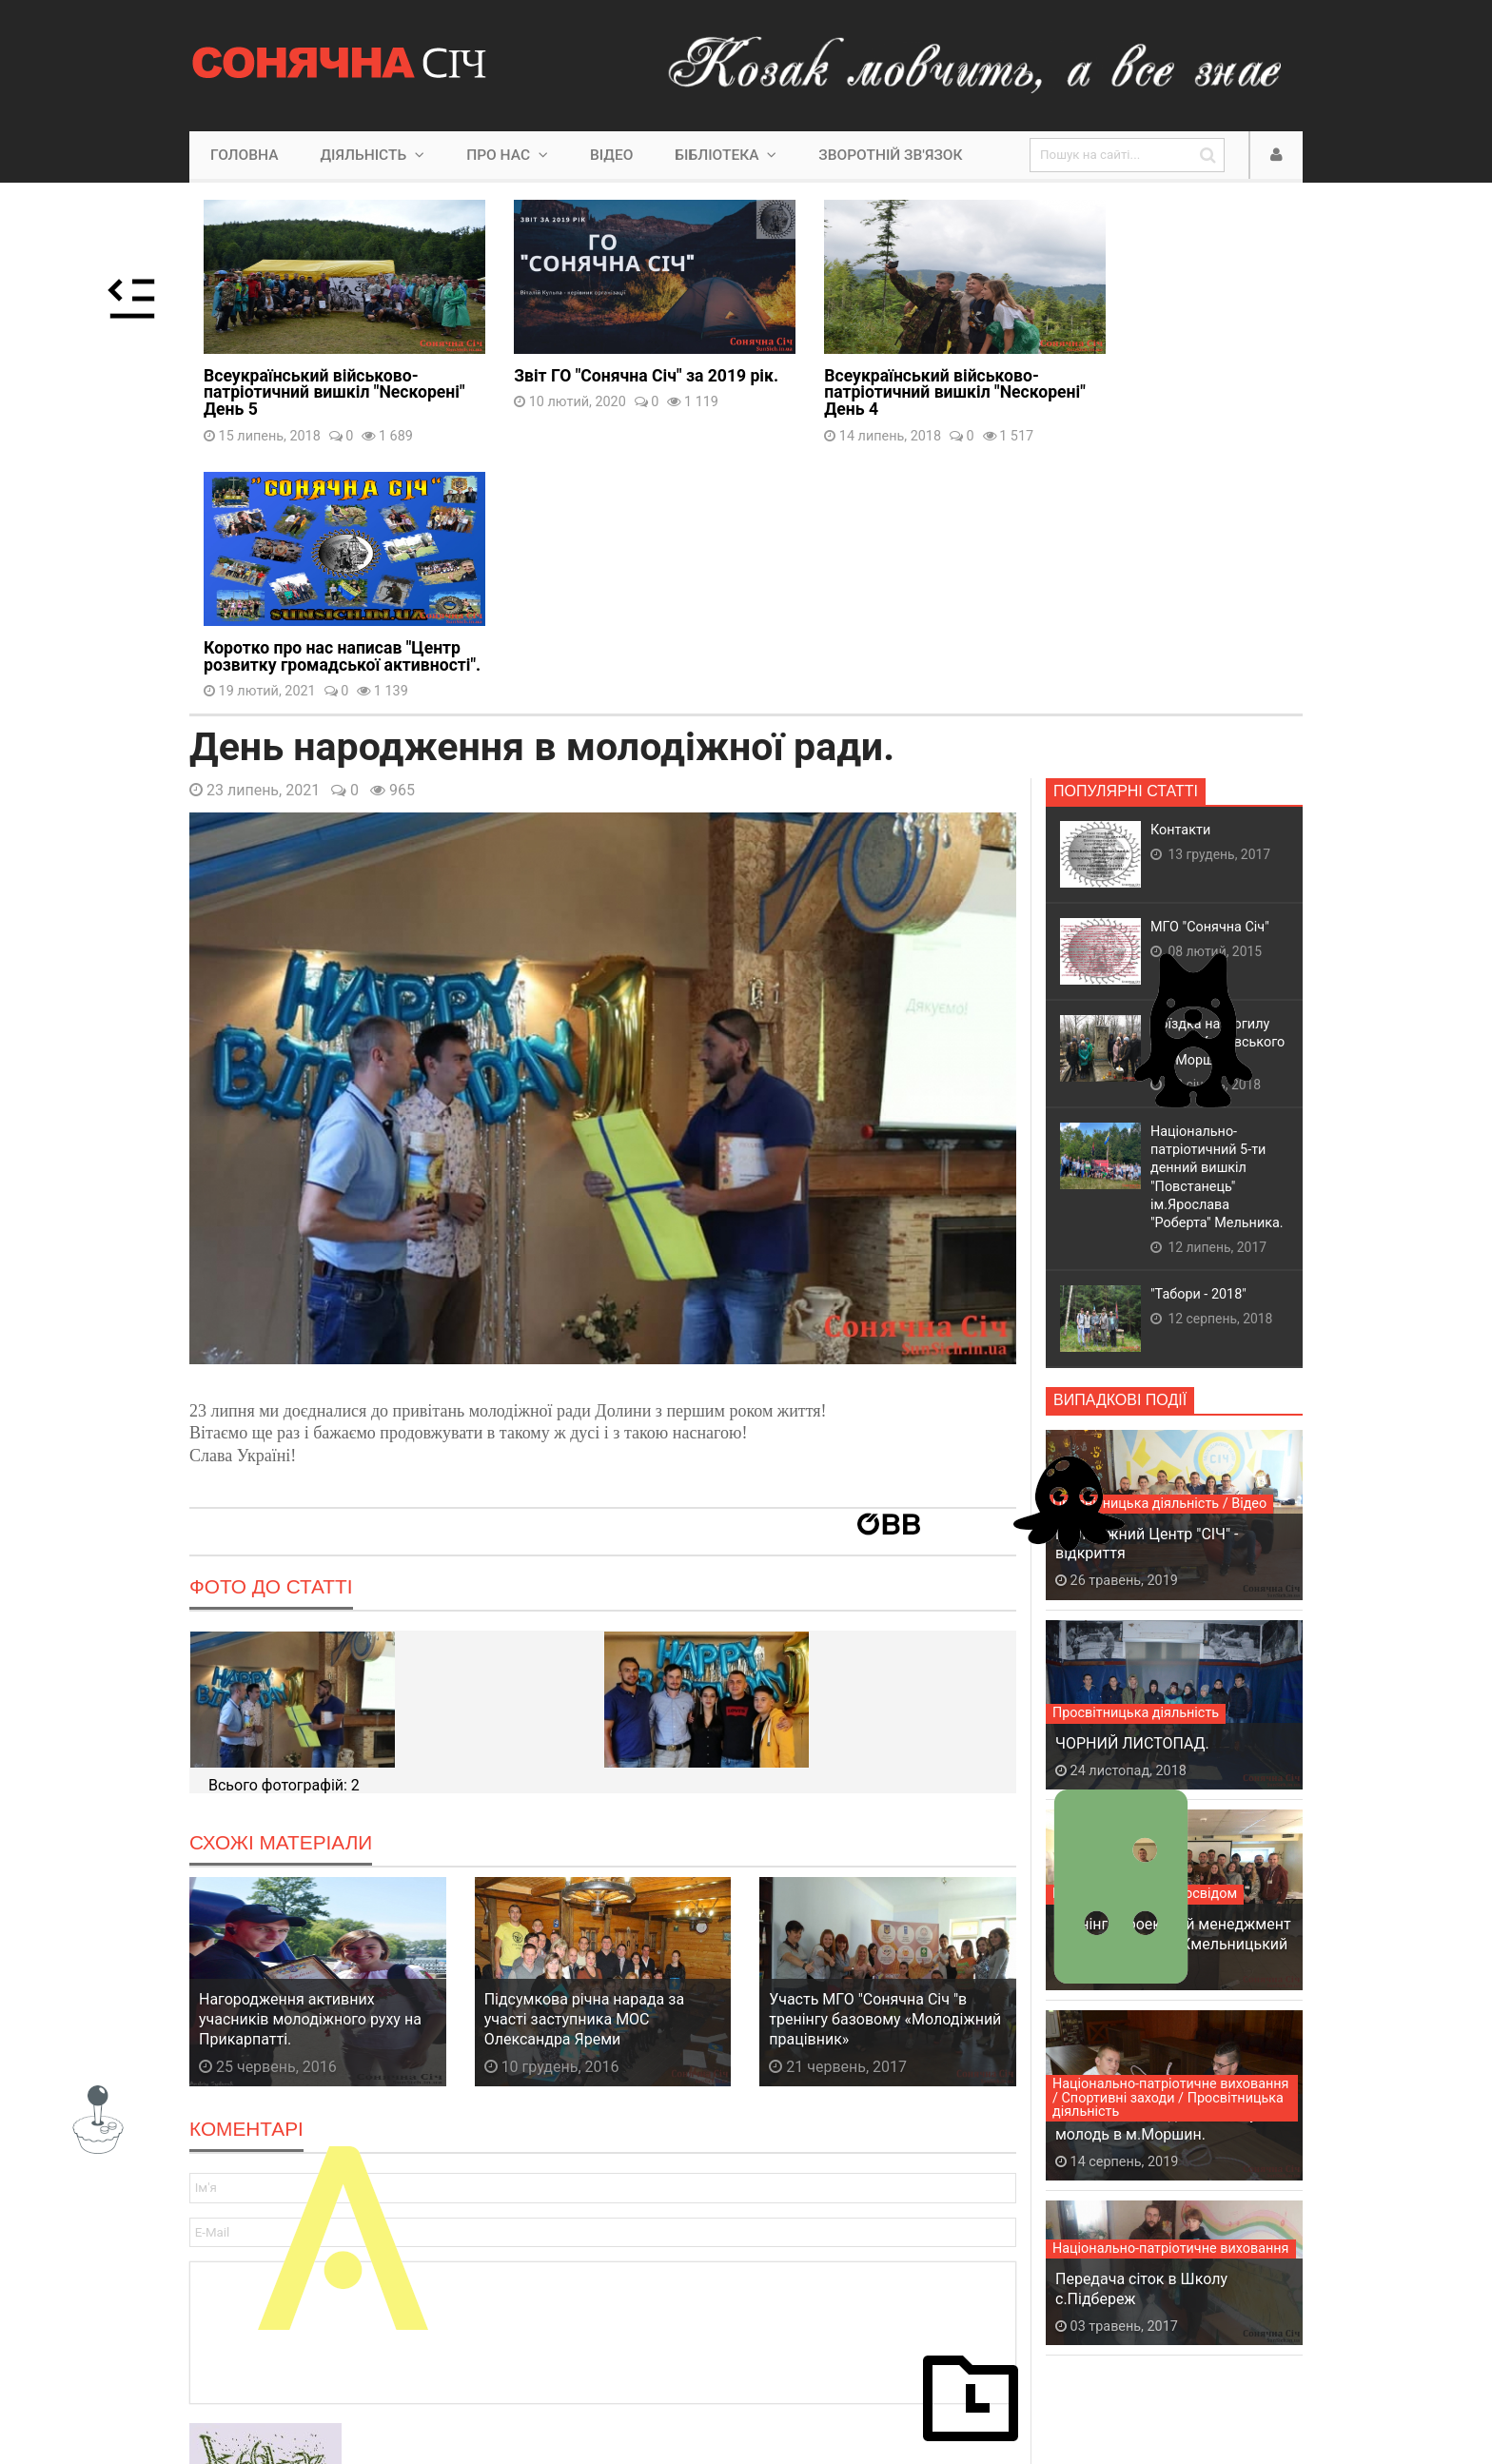 This screenshot has height=2464, width=1492. What do you see at coordinates (971, 2398) in the screenshot?
I see `view folder history or previous versions` at bounding box center [971, 2398].